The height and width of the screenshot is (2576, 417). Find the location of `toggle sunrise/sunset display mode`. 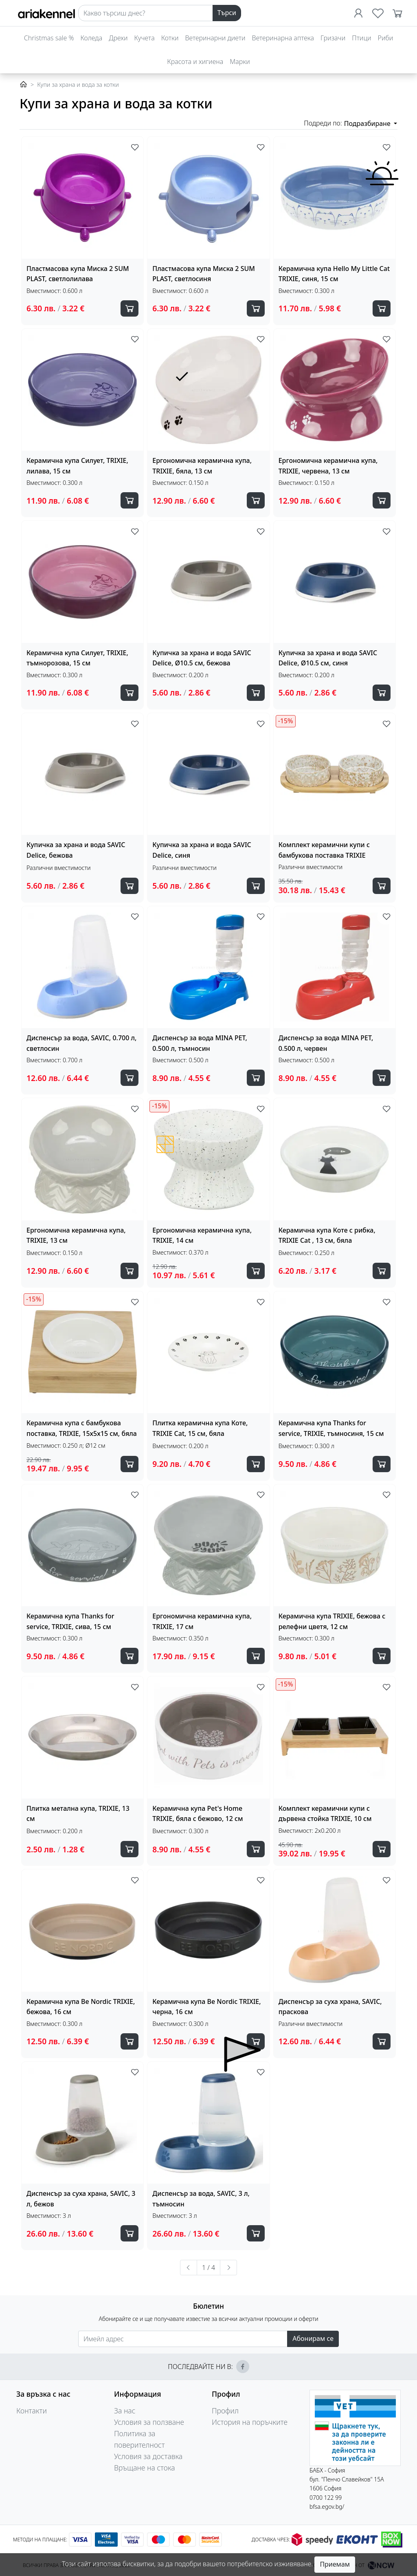

toggle sunrise/sunset display mode is located at coordinates (382, 174).